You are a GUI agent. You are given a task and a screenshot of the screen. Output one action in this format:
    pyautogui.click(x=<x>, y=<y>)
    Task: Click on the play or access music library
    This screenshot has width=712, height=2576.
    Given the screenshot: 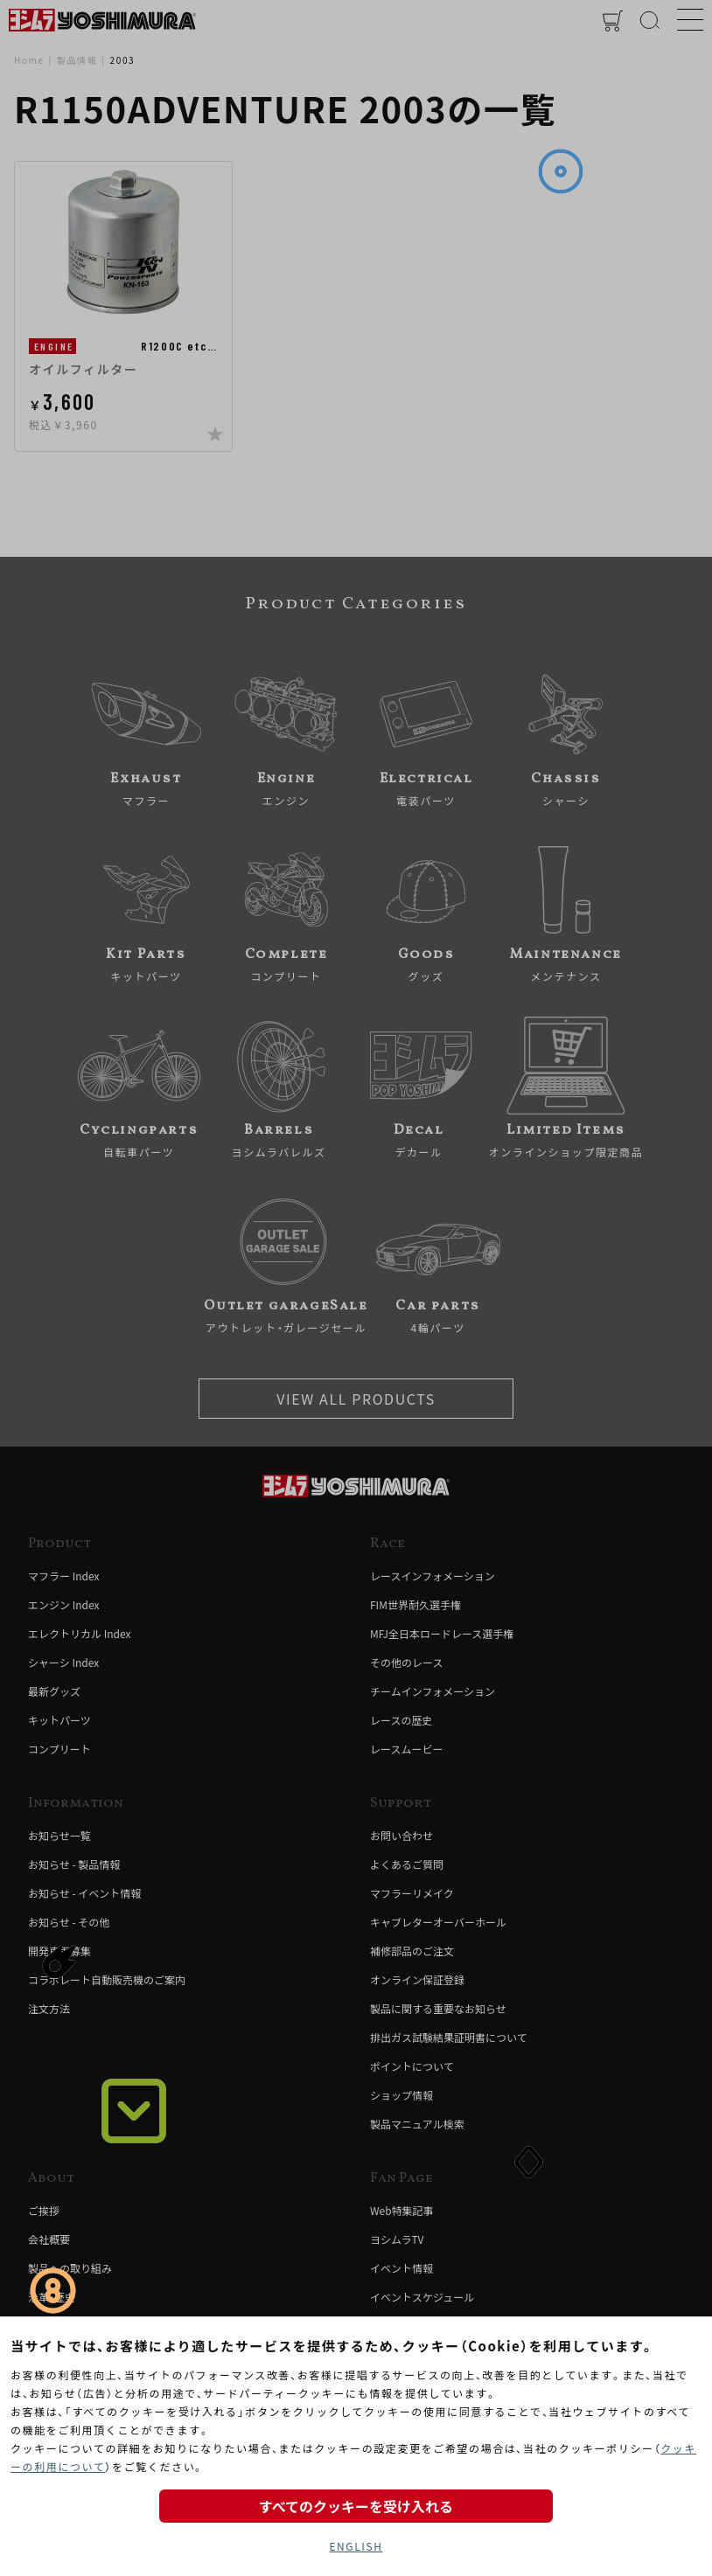 What is the action you would take?
    pyautogui.click(x=561, y=171)
    